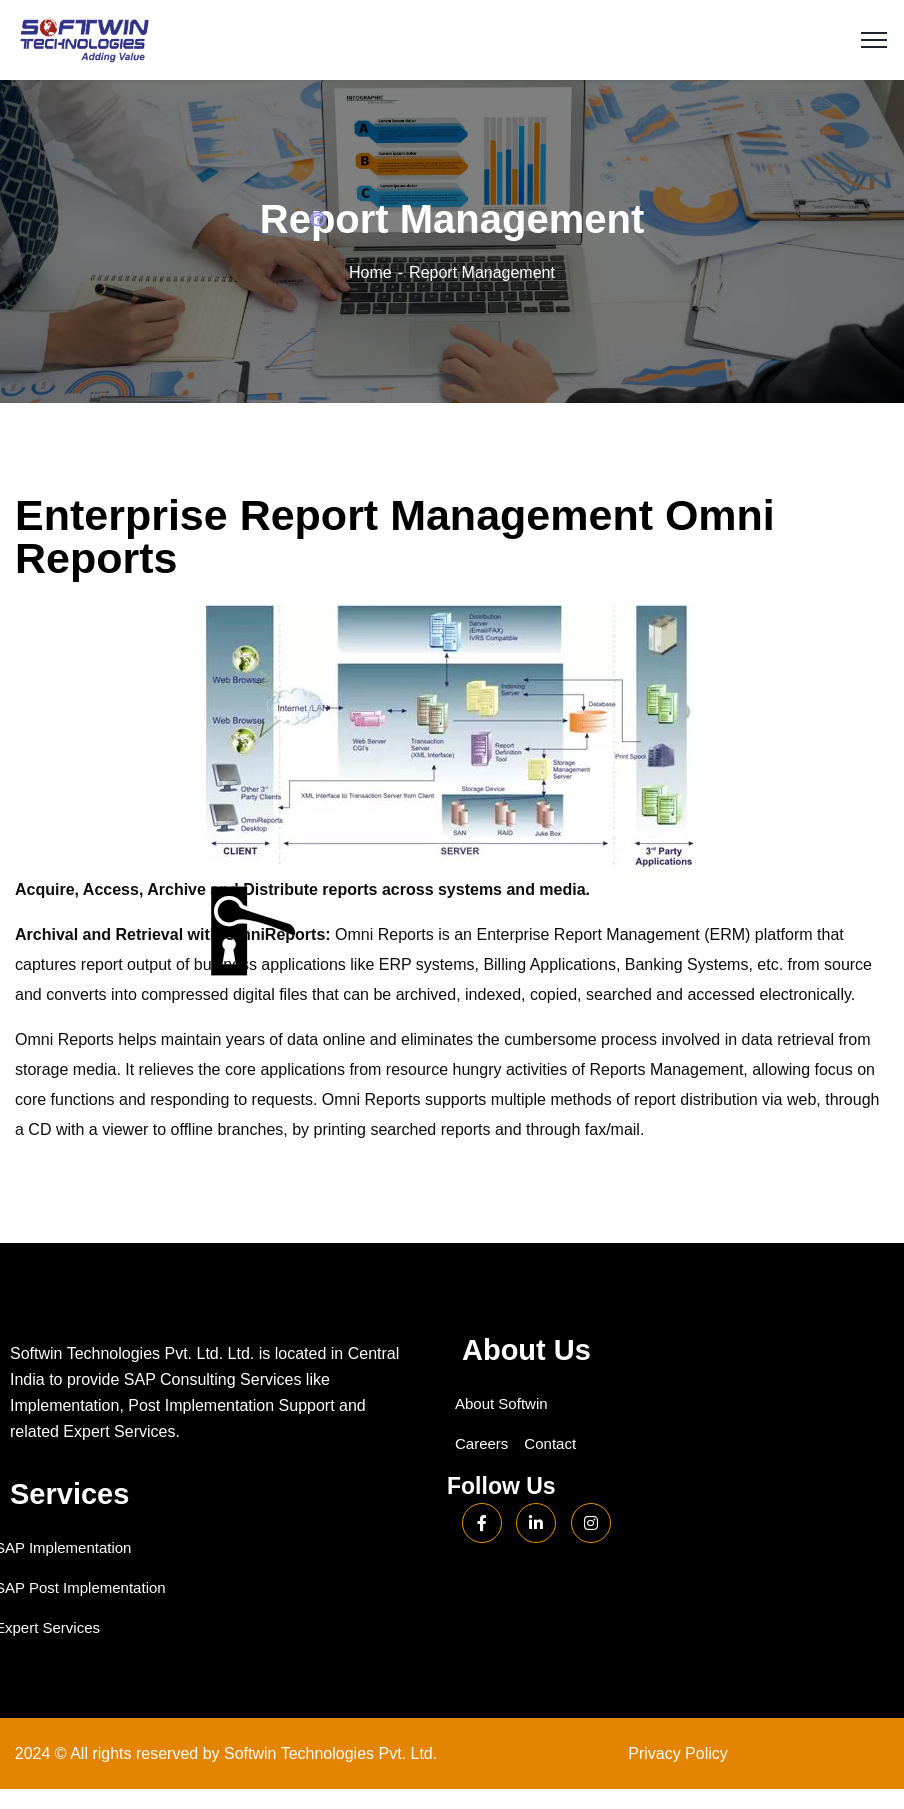  Describe the element at coordinates (249, 931) in the screenshot. I see `access security or lock settings` at that location.